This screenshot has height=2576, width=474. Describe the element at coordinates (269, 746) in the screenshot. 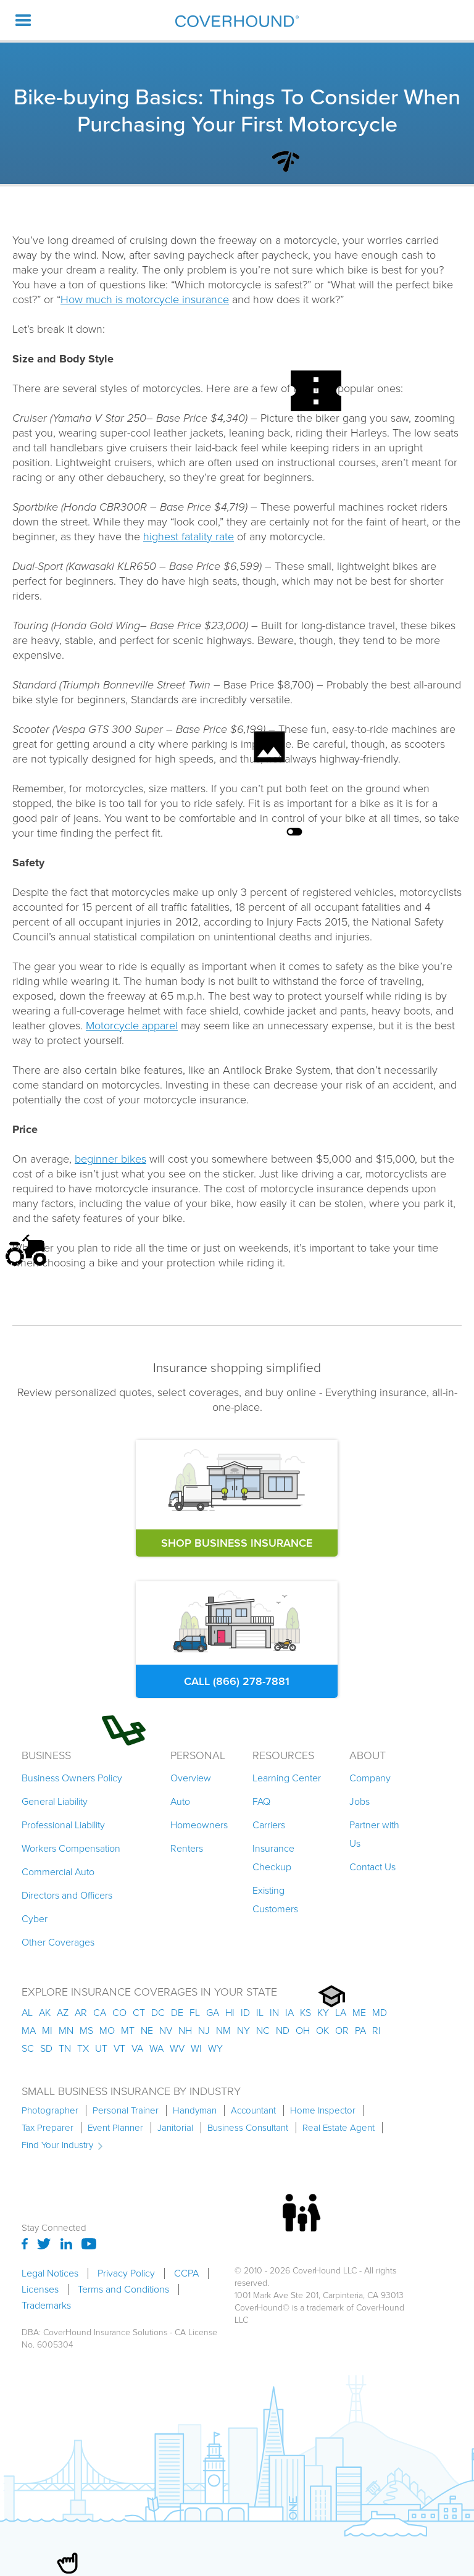

I see `insert an image into a document or post` at that location.